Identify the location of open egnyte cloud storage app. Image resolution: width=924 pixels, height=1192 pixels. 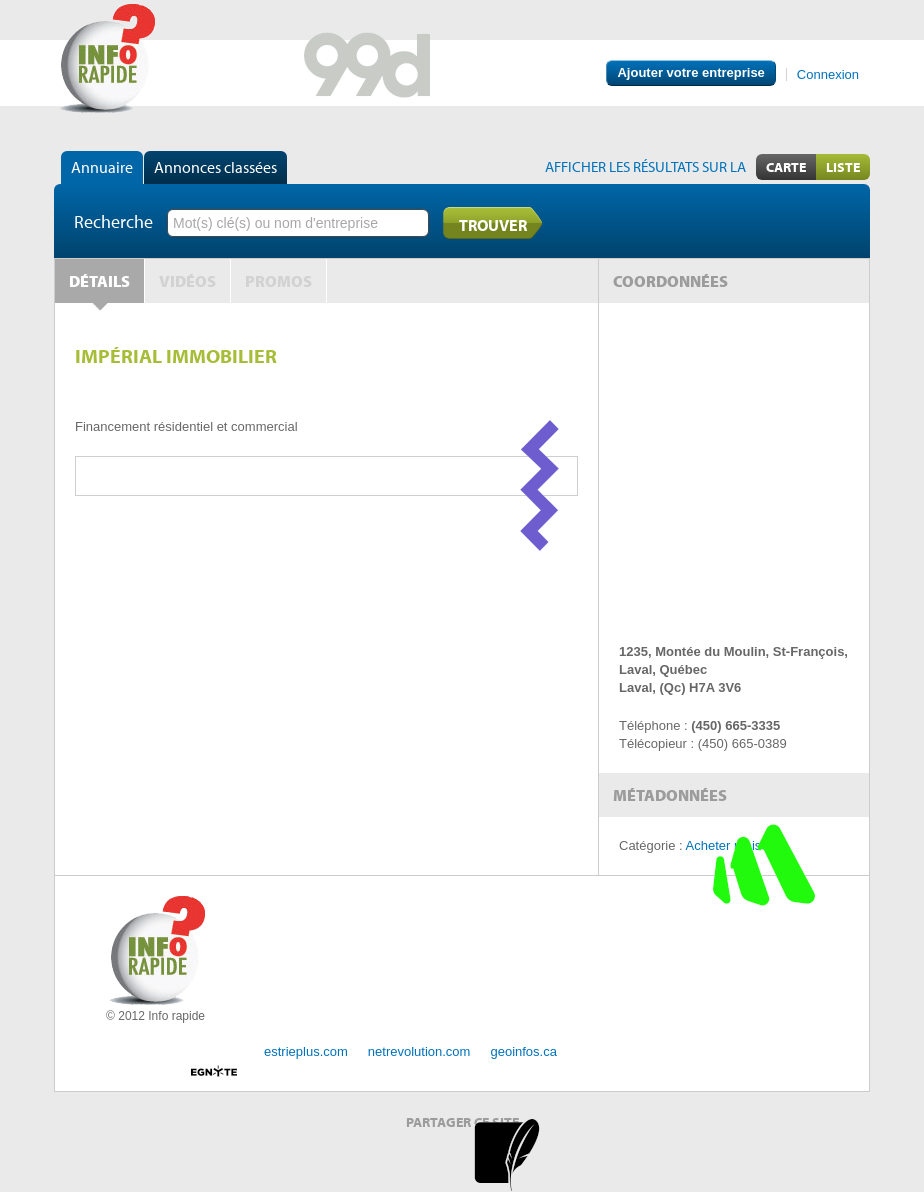
(214, 1071).